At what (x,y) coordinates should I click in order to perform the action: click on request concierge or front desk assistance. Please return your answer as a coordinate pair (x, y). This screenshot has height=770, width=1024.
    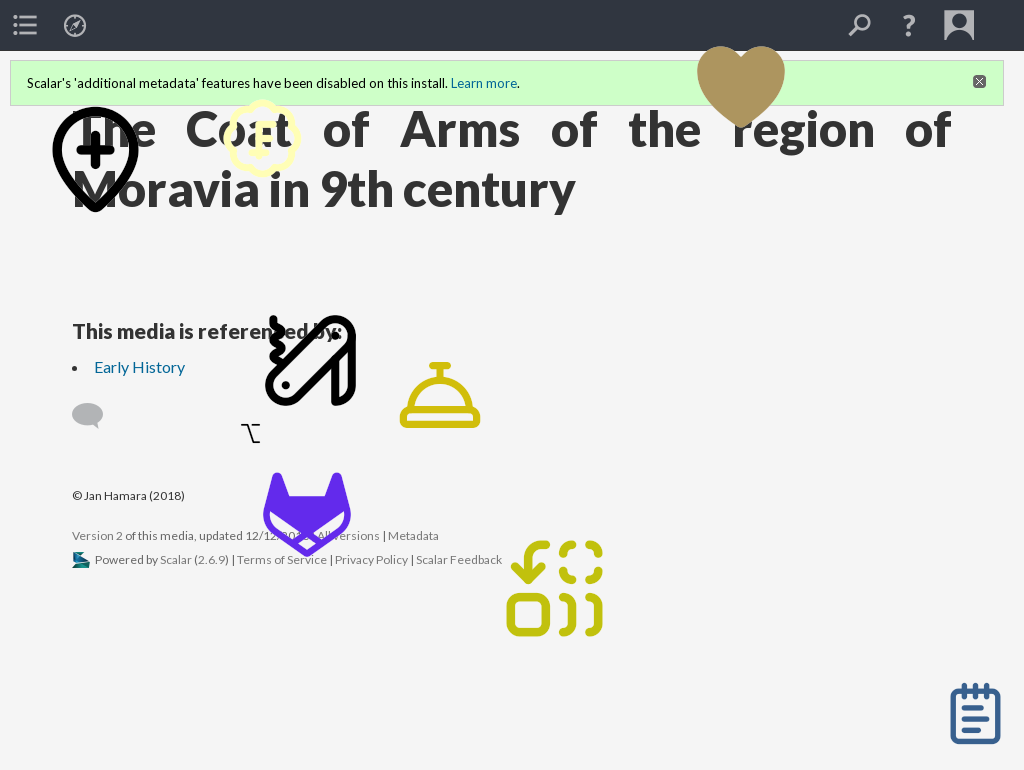
    Looking at the image, I should click on (440, 395).